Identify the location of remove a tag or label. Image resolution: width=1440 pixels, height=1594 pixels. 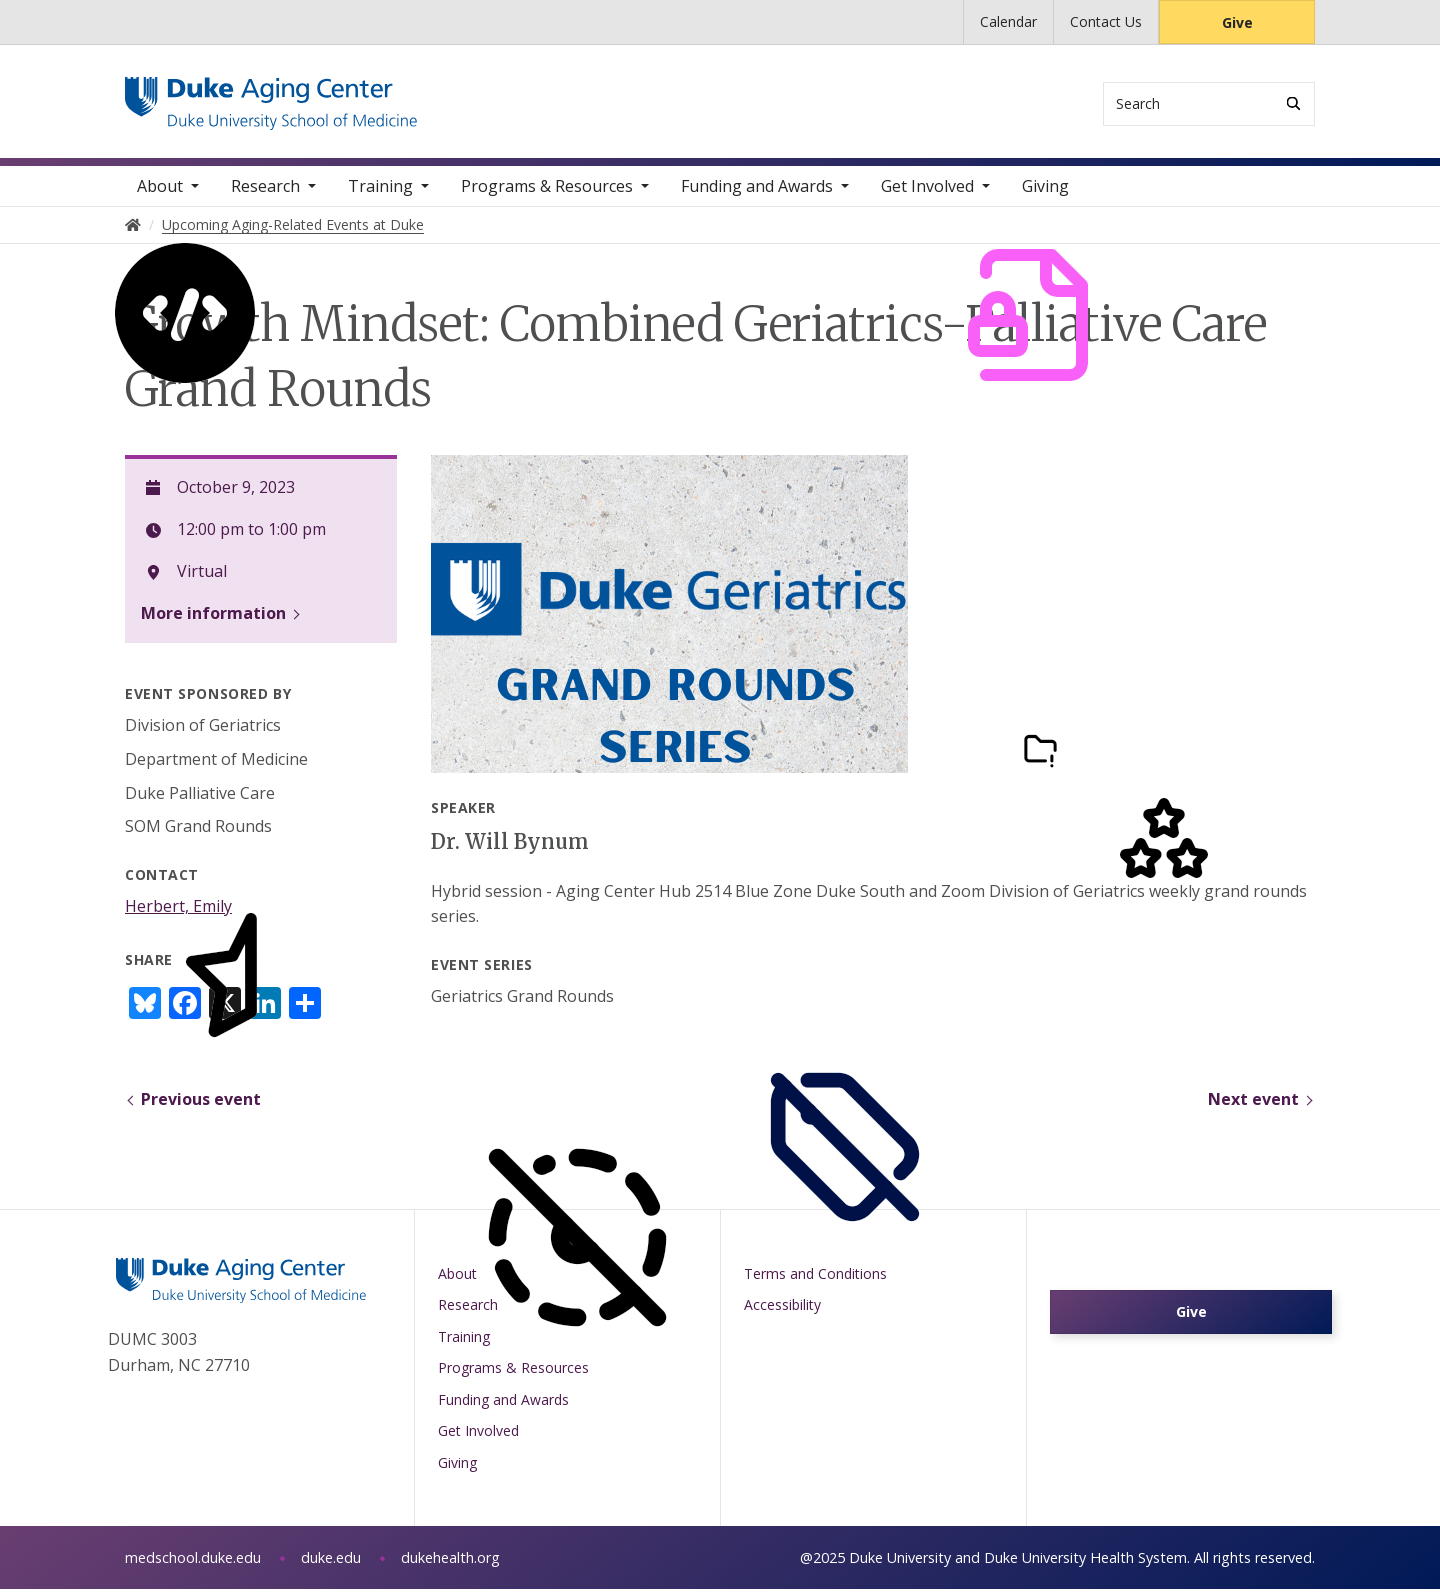
(845, 1147).